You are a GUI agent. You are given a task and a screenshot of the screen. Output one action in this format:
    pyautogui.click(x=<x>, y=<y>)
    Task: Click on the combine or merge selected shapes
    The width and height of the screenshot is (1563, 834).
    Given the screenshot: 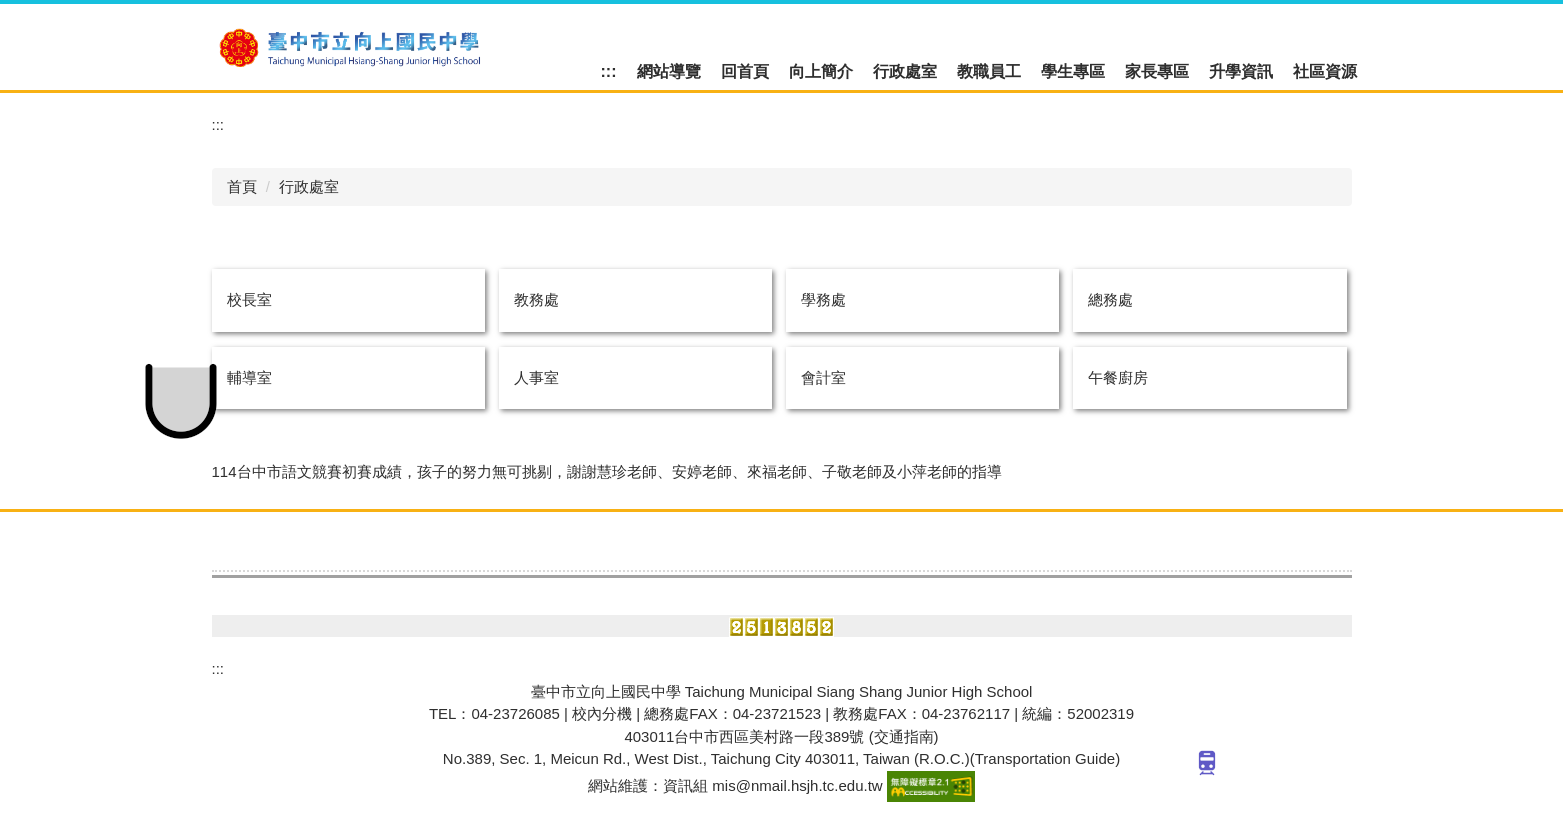 What is the action you would take?
    pyautogui.click(x=181, y=396)
    